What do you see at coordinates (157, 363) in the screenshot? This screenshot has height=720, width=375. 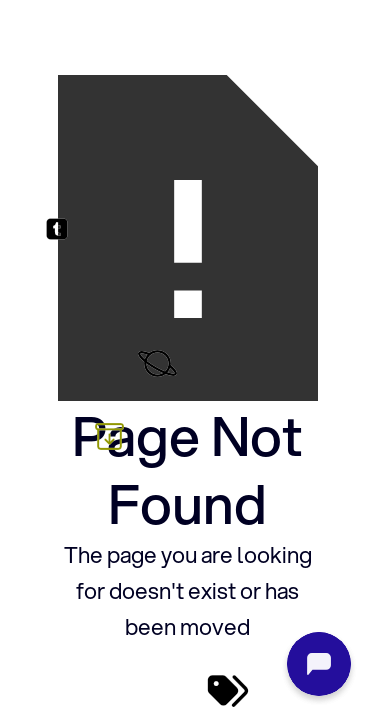 I see `explore global or worldwide content` at bounding box center [157, 363].